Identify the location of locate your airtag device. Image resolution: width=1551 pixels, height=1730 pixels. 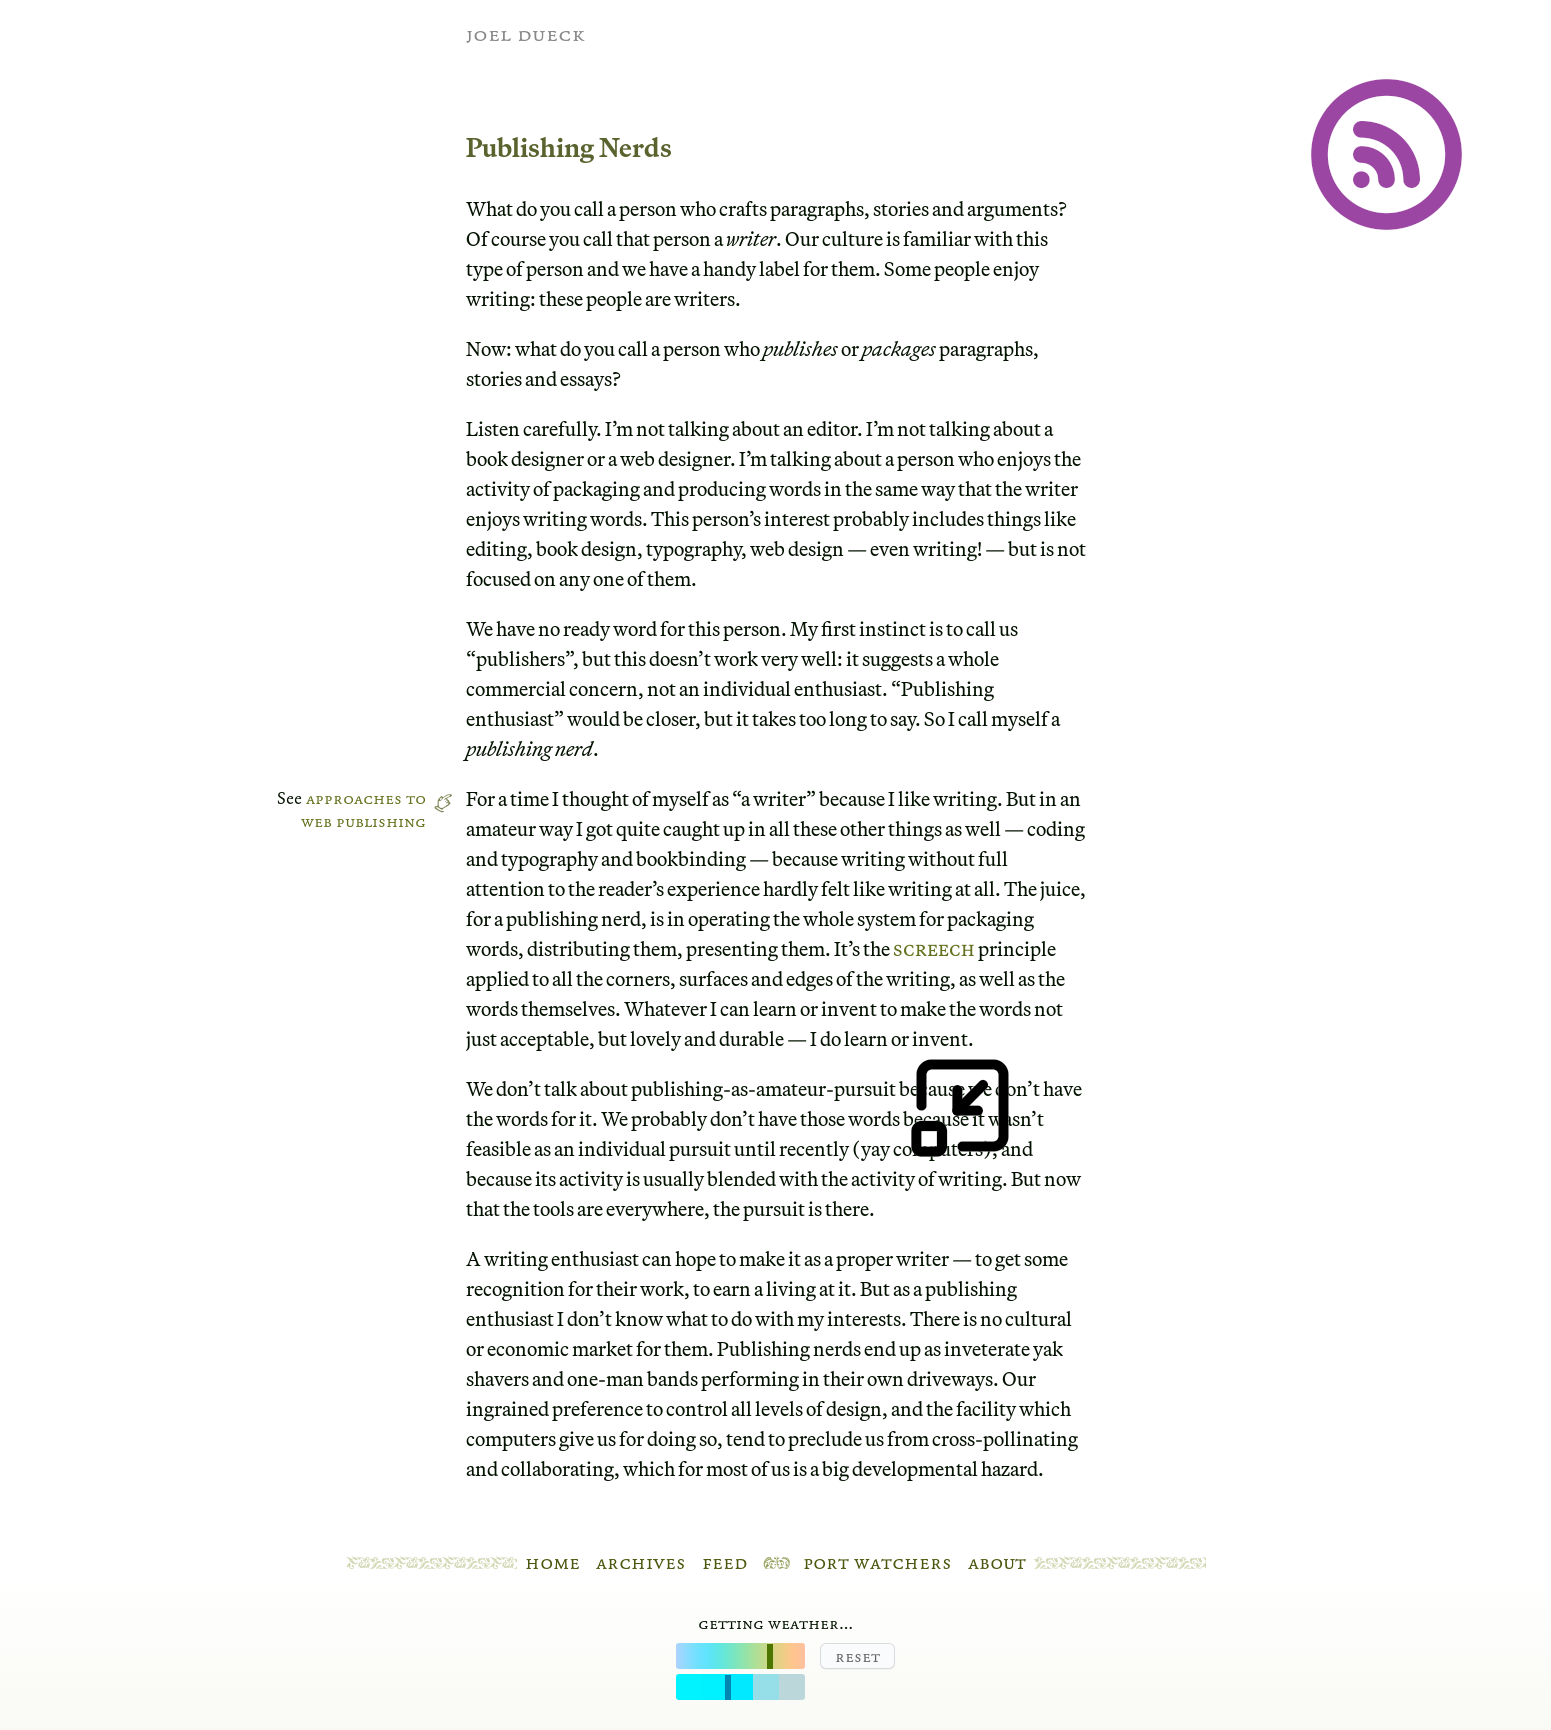
(1386, 154).